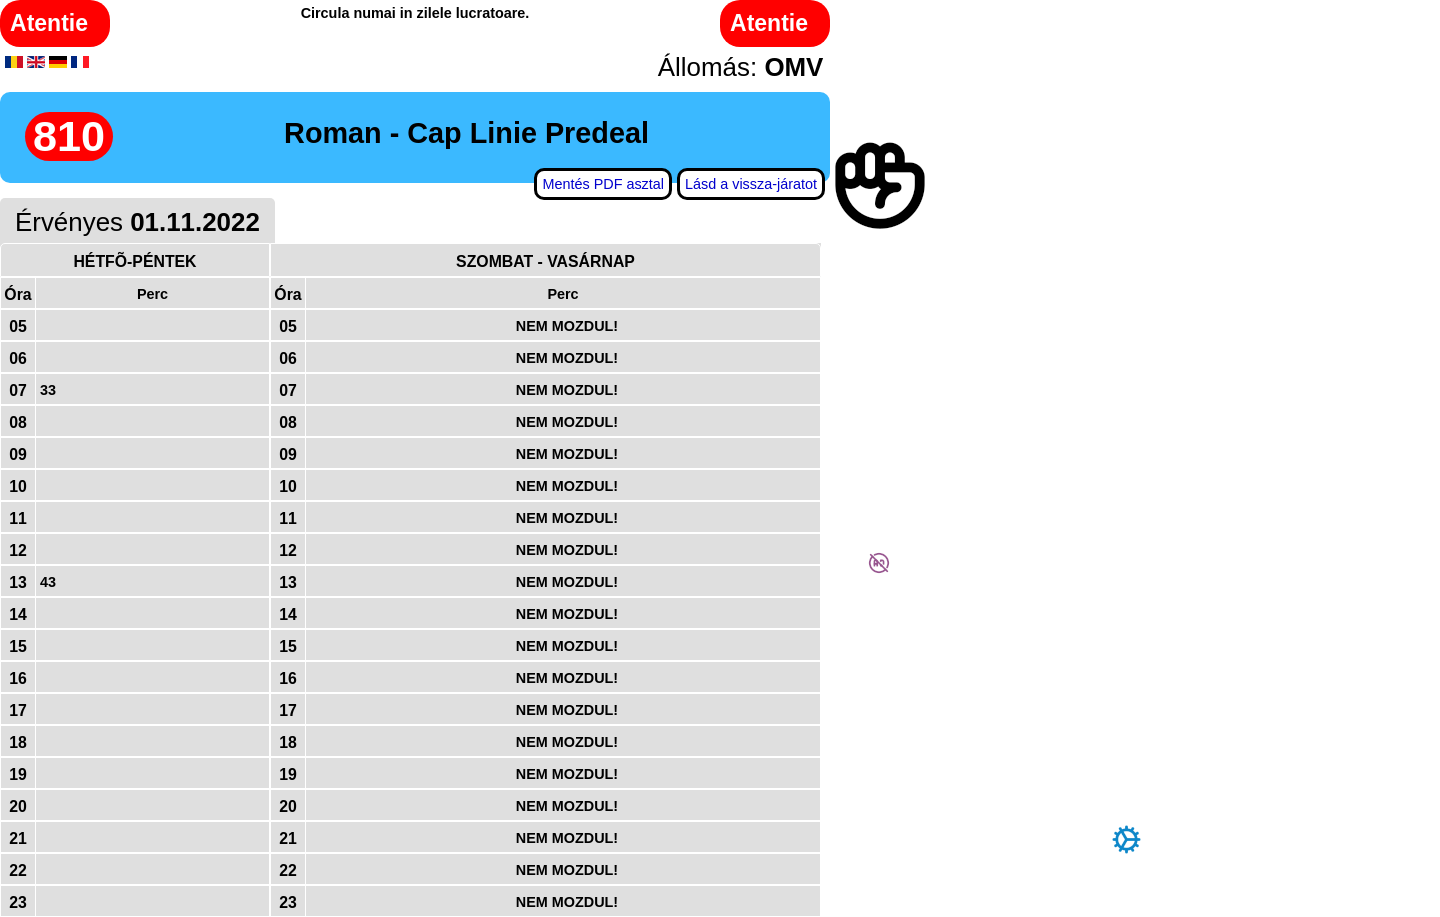 The image size is (1440, 917). Describe the element at coordinates (880, 184) in the screenshot. I see `indicates solidarity or support action` at that location.